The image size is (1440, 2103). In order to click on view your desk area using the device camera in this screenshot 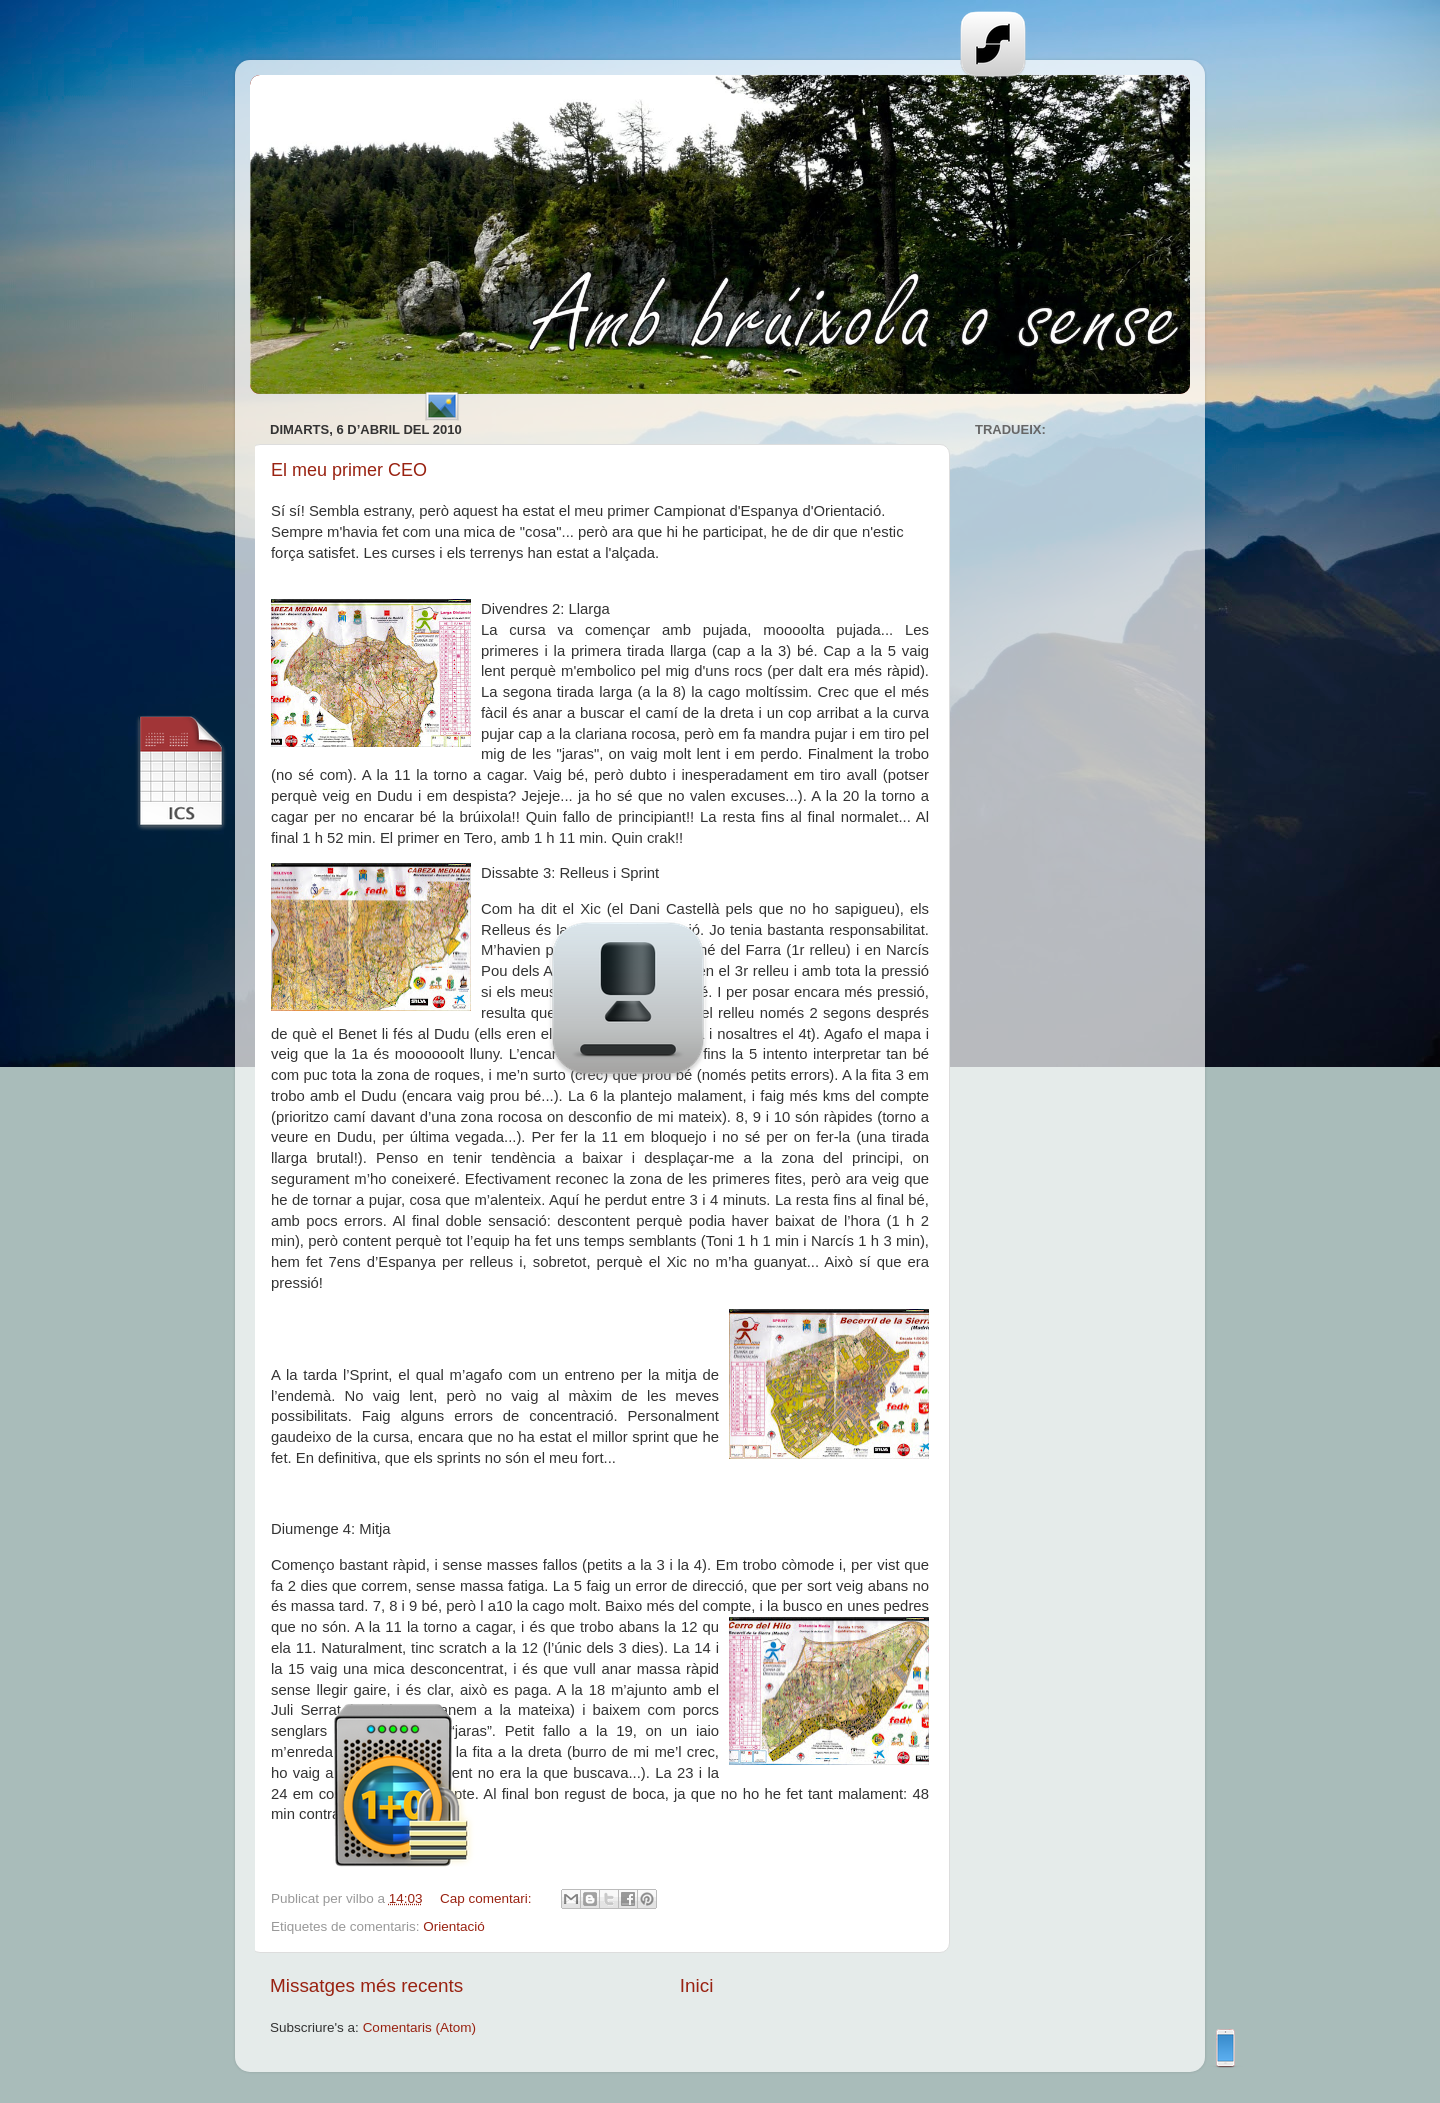, I will do `click(628, 998)`.